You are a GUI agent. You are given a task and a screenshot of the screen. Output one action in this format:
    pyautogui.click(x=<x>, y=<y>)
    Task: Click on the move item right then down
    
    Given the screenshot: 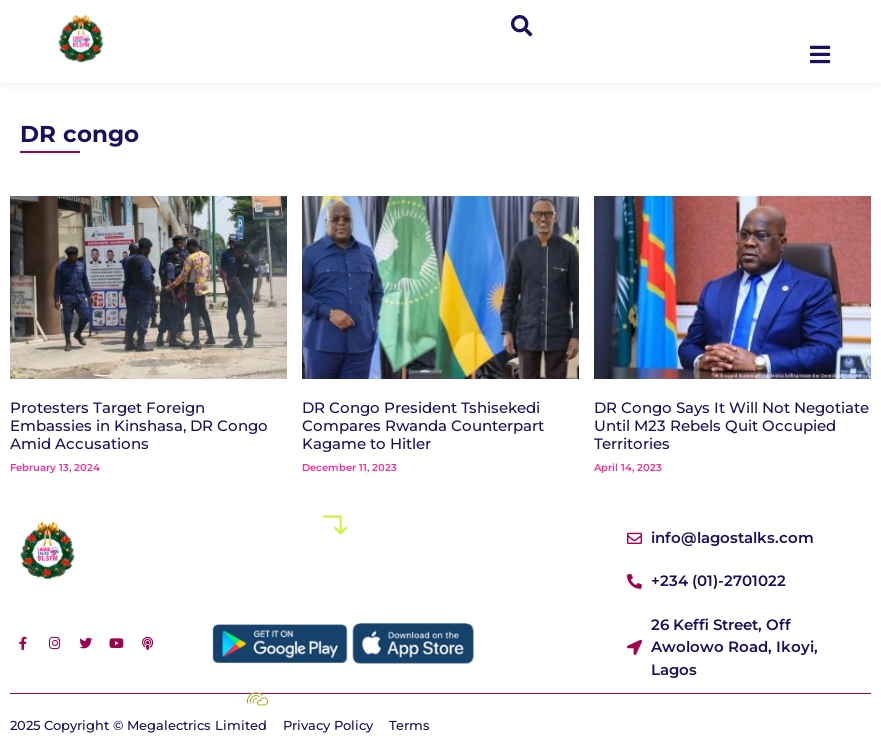 What is the action you would take?
    pyautogui.click(x=335, y=524)
    